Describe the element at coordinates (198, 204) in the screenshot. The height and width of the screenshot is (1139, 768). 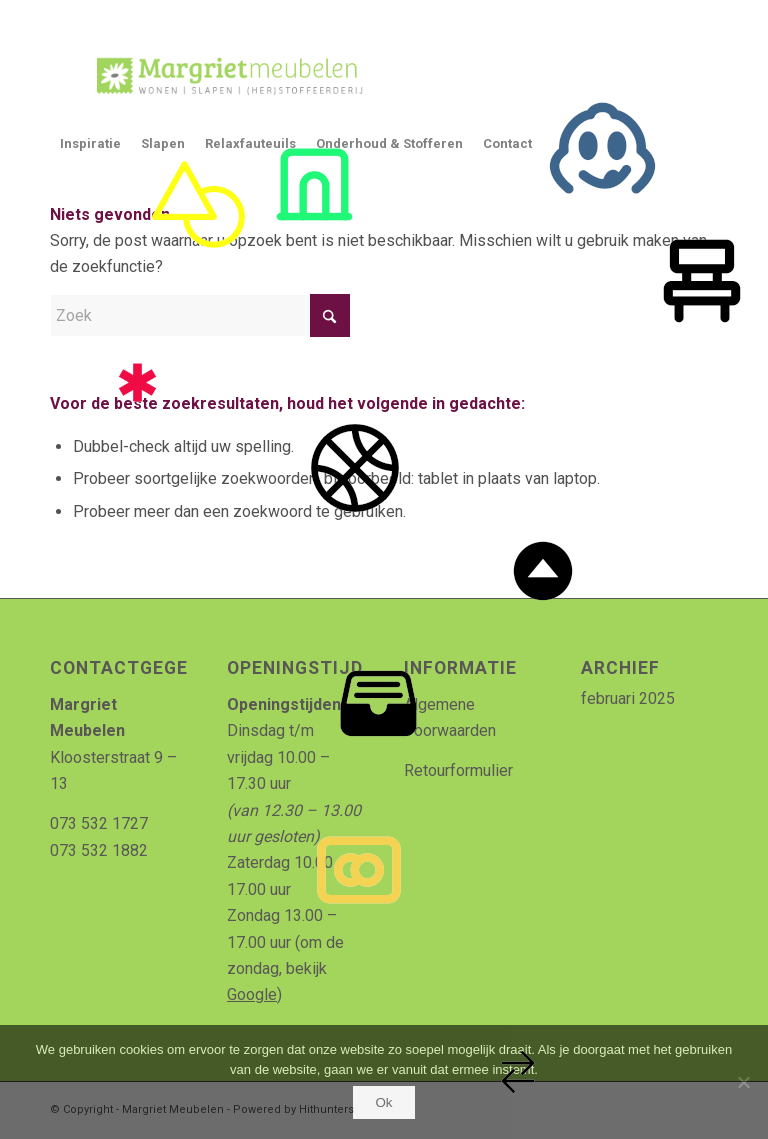
I see `access shape tools or drawing options` at that location.